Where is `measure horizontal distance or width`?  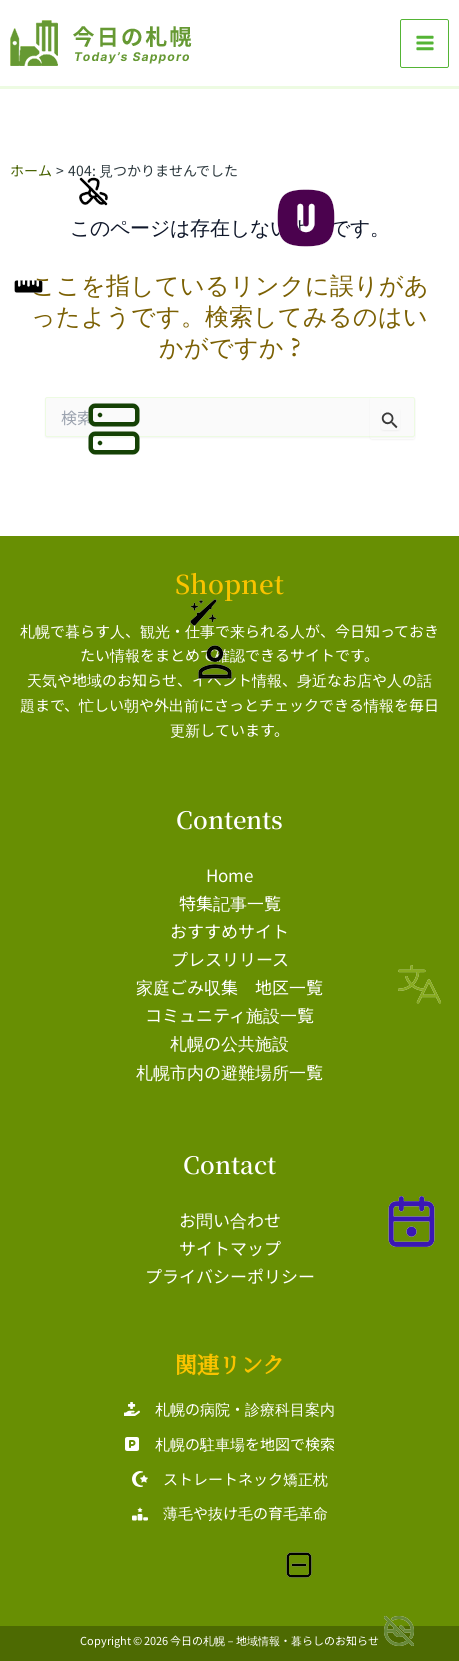
measure horizontal distance or width is located at coordinates (28, 286).